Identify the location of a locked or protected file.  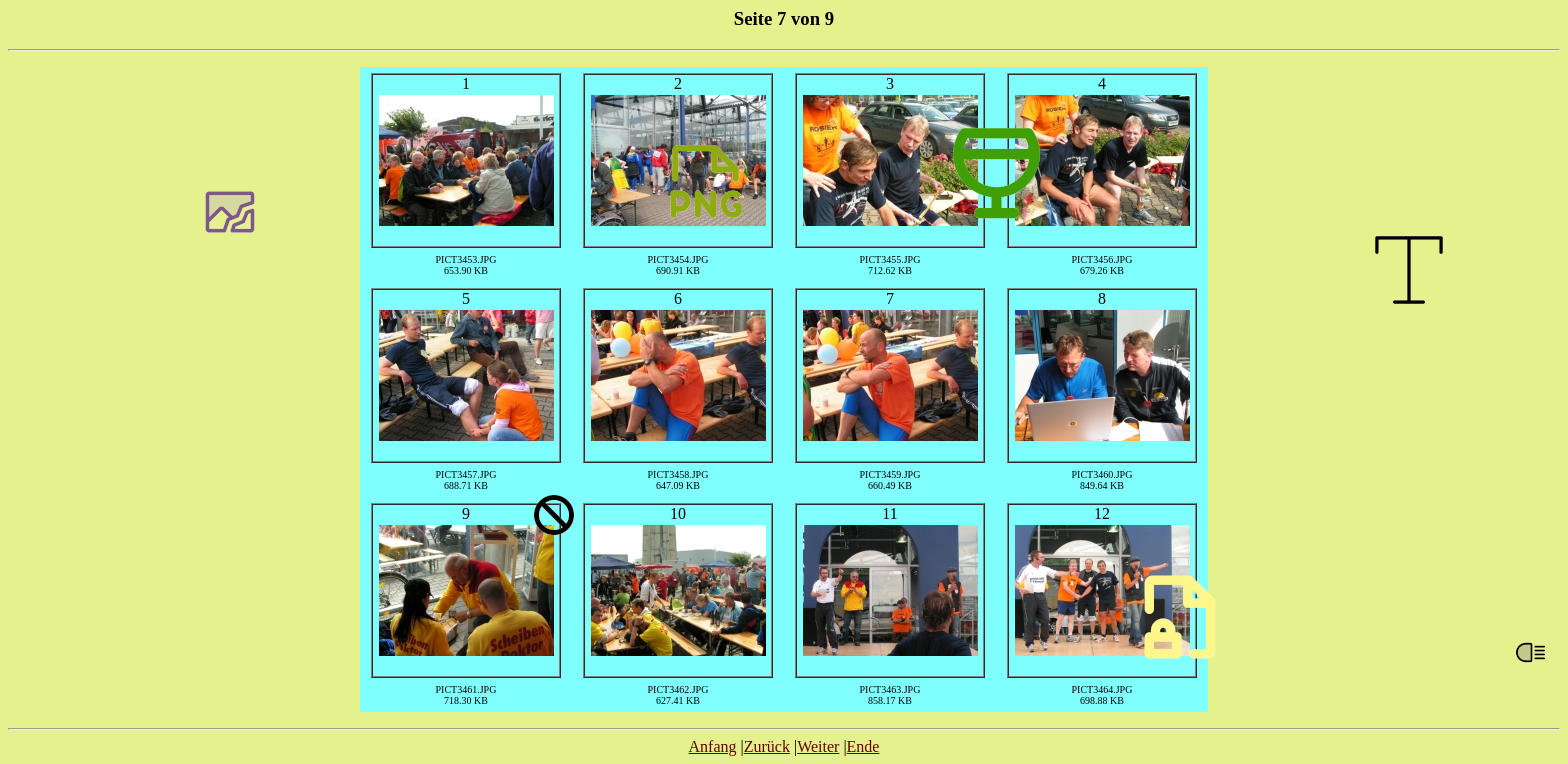
(1180, 617).